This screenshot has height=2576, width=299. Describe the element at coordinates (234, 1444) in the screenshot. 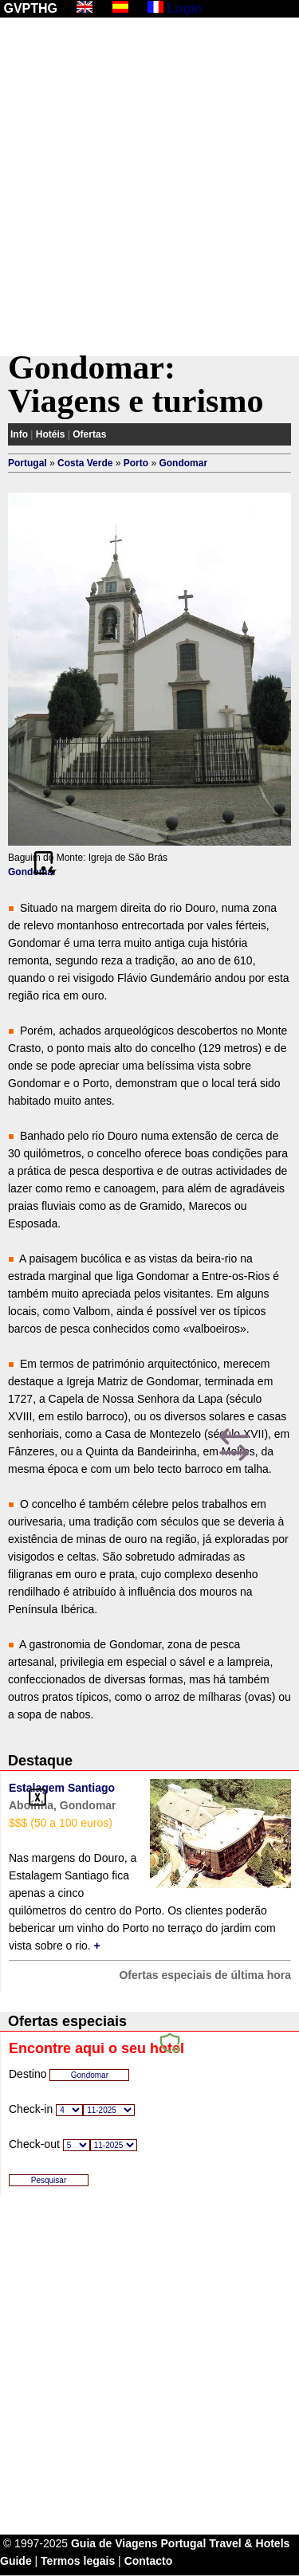

I see `swap or exchange items` at that location.